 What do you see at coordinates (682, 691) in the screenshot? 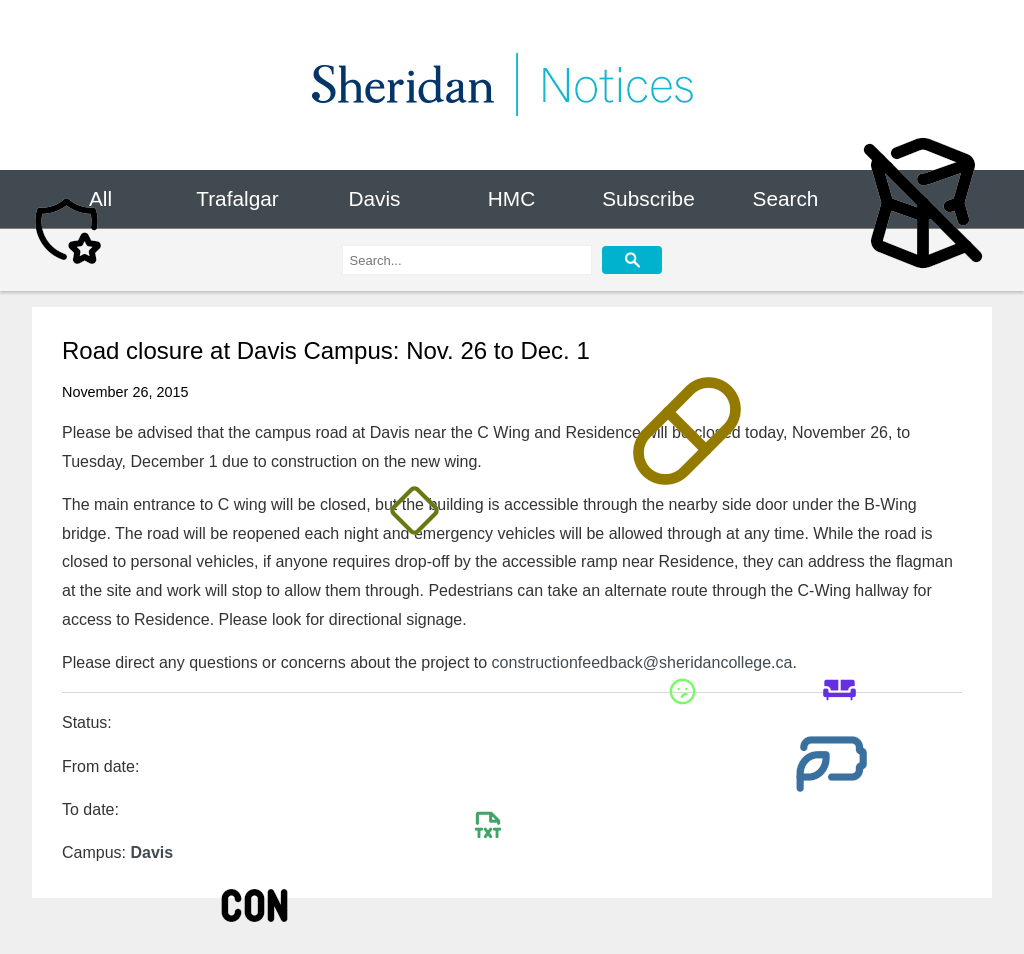
I see `indicate user frustration or negative feedback` at bounding box center [682, 691].